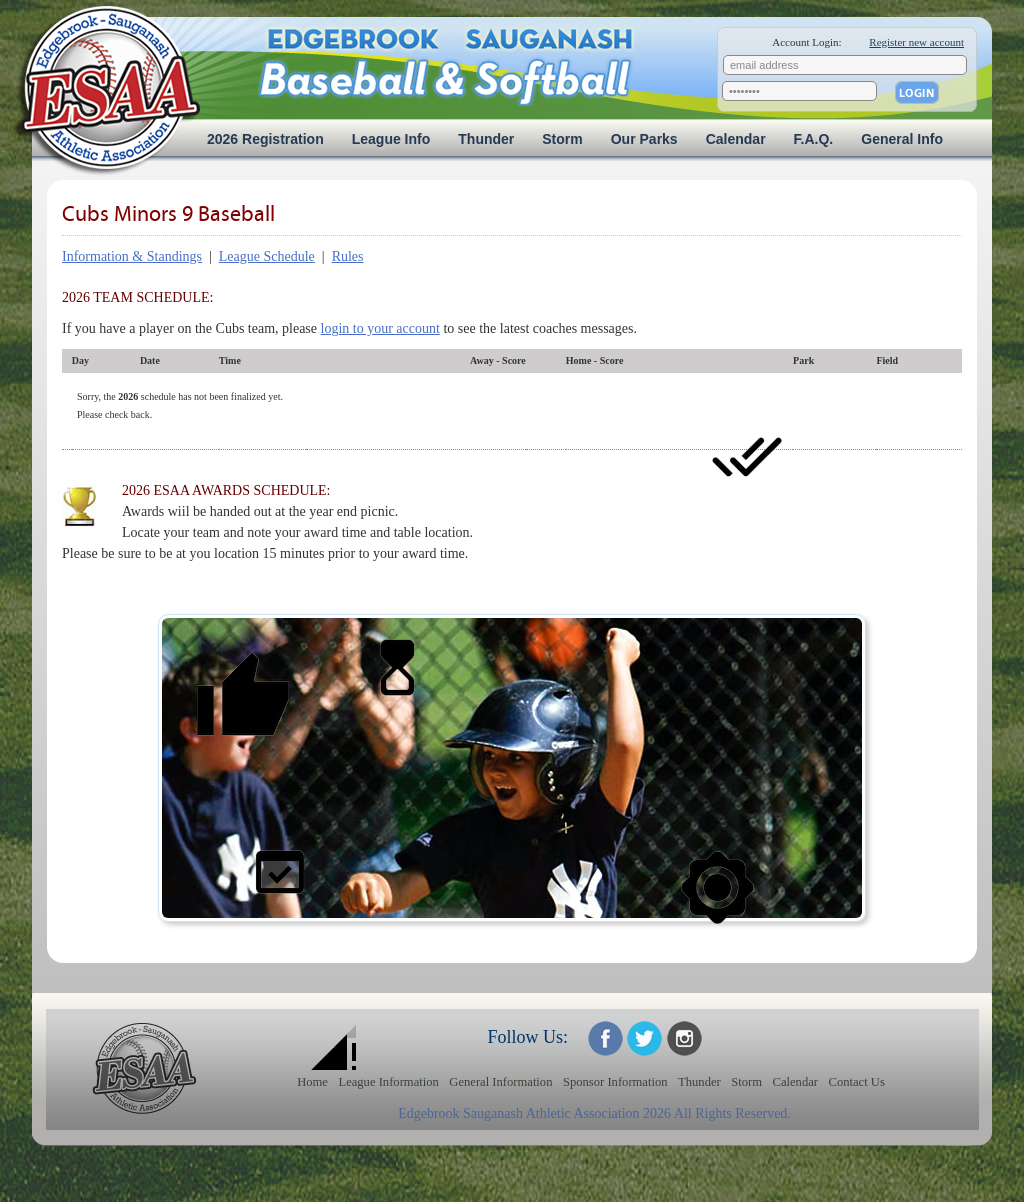 This screenshot has width=1024, height=1202. I want to click on indicates loading or processing in progress, so click(397, 667).